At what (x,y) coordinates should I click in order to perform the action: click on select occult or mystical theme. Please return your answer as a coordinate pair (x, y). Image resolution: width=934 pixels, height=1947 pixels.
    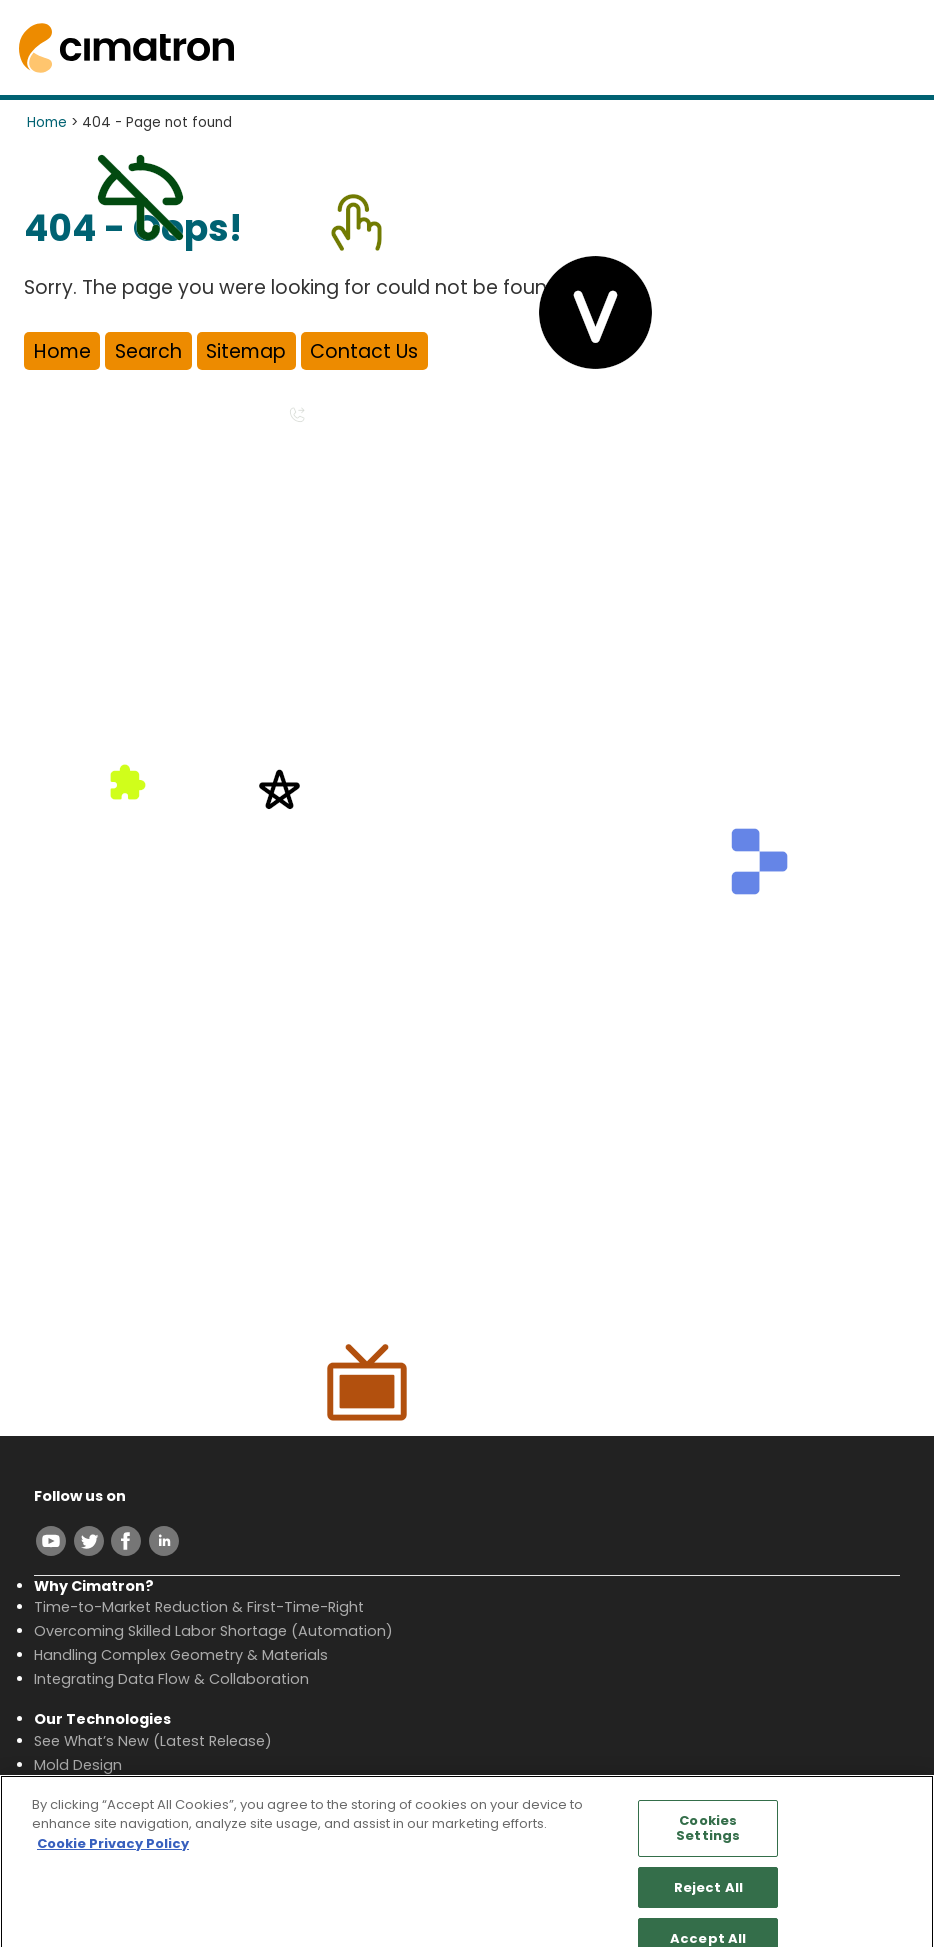
    Looking at the image, I should click on (279, 791).